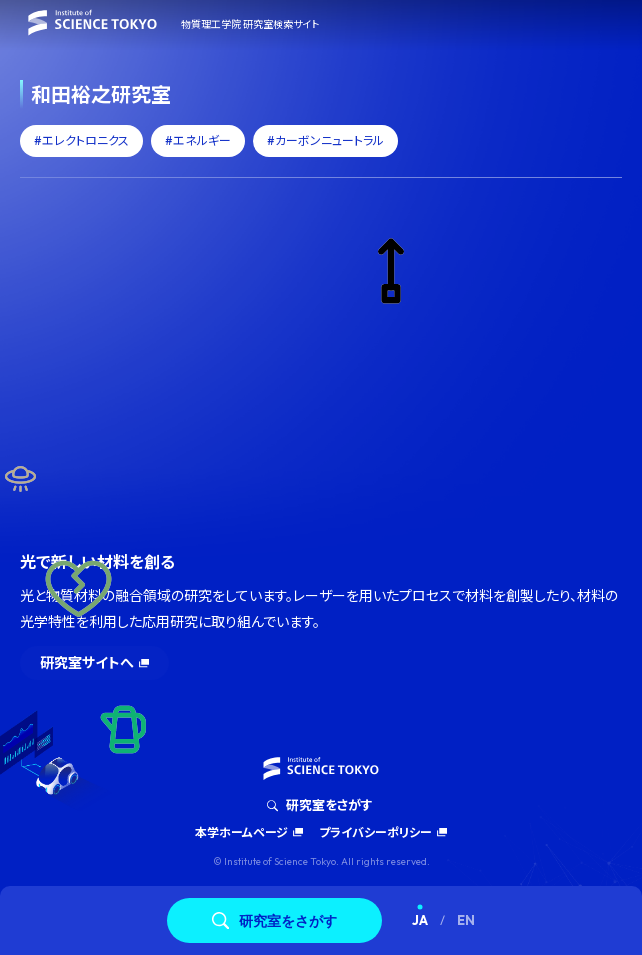 The height and width of the screenshot is (955, 642). I want to click on access tea or hot beverage settings, so click(124, 729).